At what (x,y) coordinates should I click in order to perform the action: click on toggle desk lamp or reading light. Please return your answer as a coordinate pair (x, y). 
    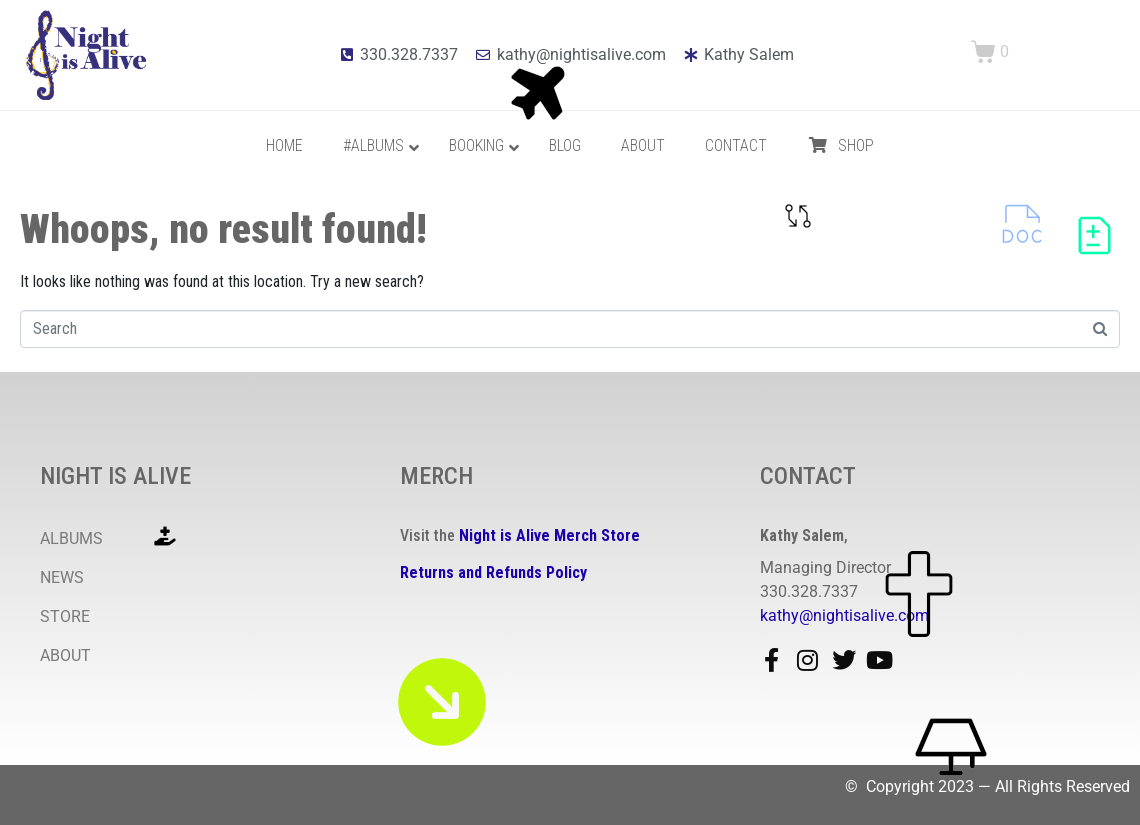
    Looking at the image, I should click on (951, 747).